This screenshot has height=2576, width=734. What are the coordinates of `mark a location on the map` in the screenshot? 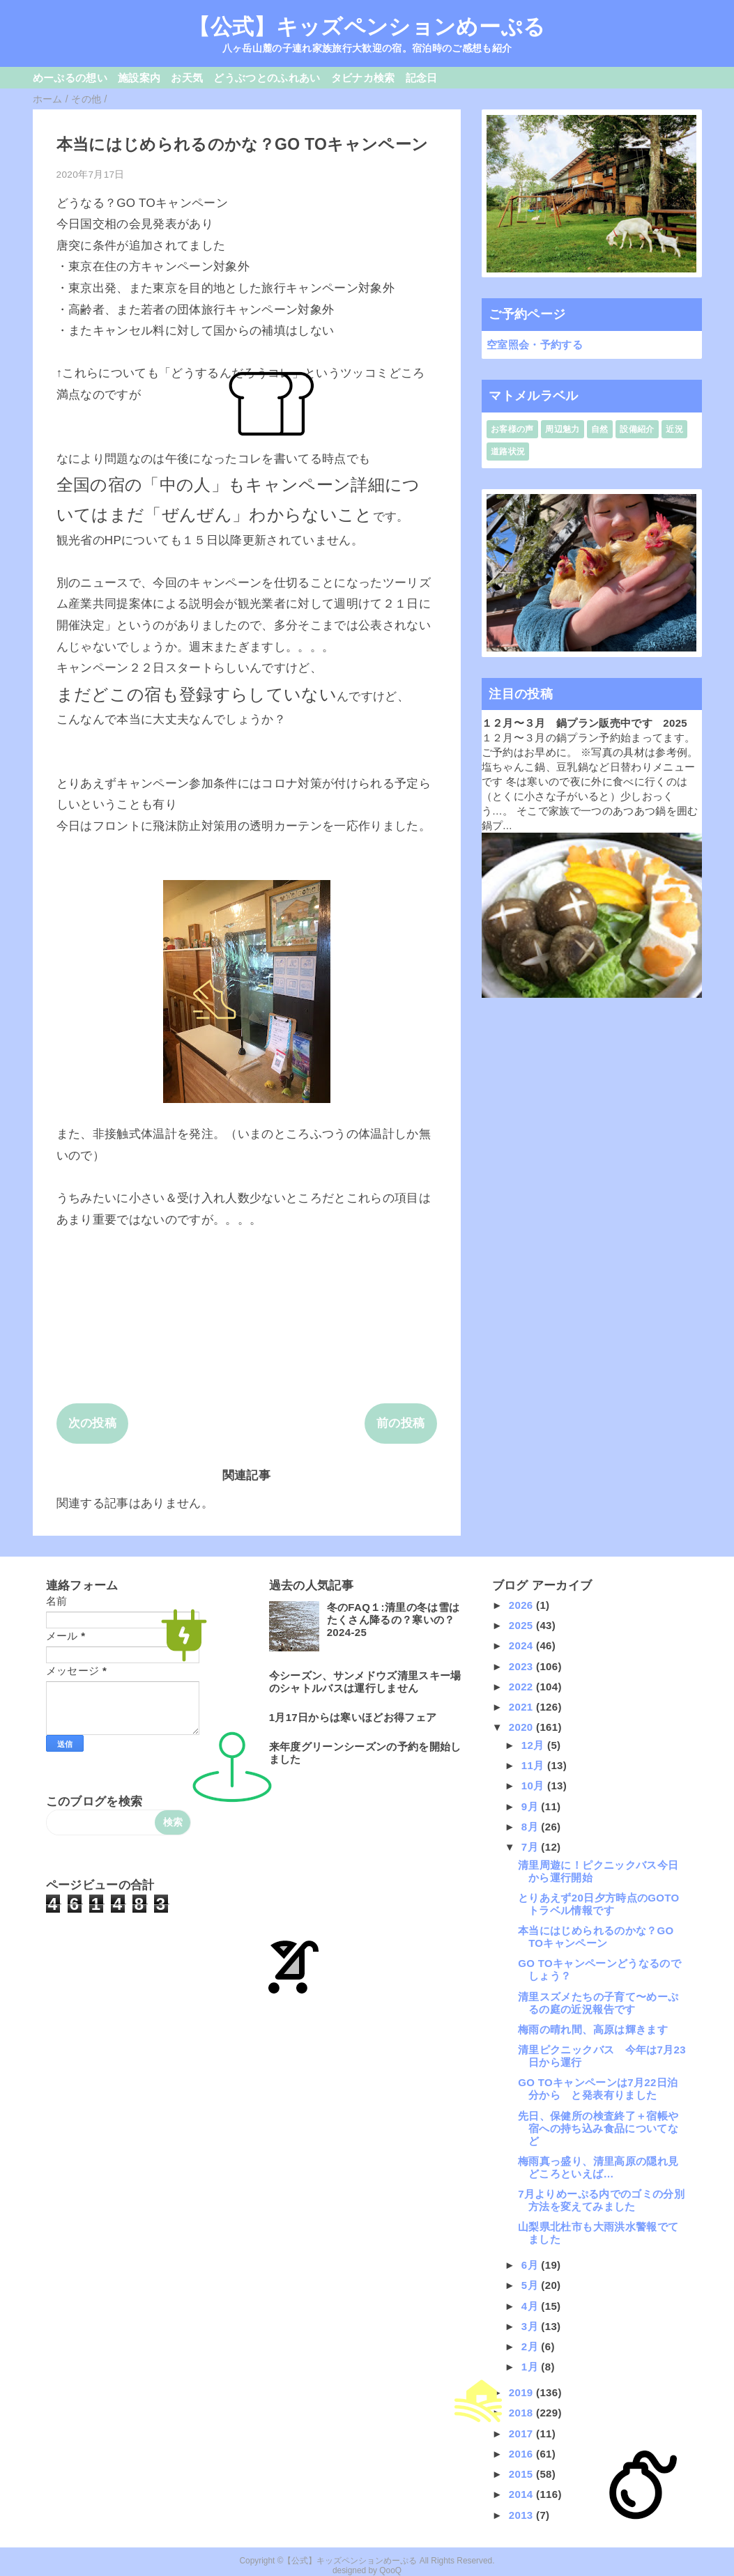 It's located at (232, 1768).